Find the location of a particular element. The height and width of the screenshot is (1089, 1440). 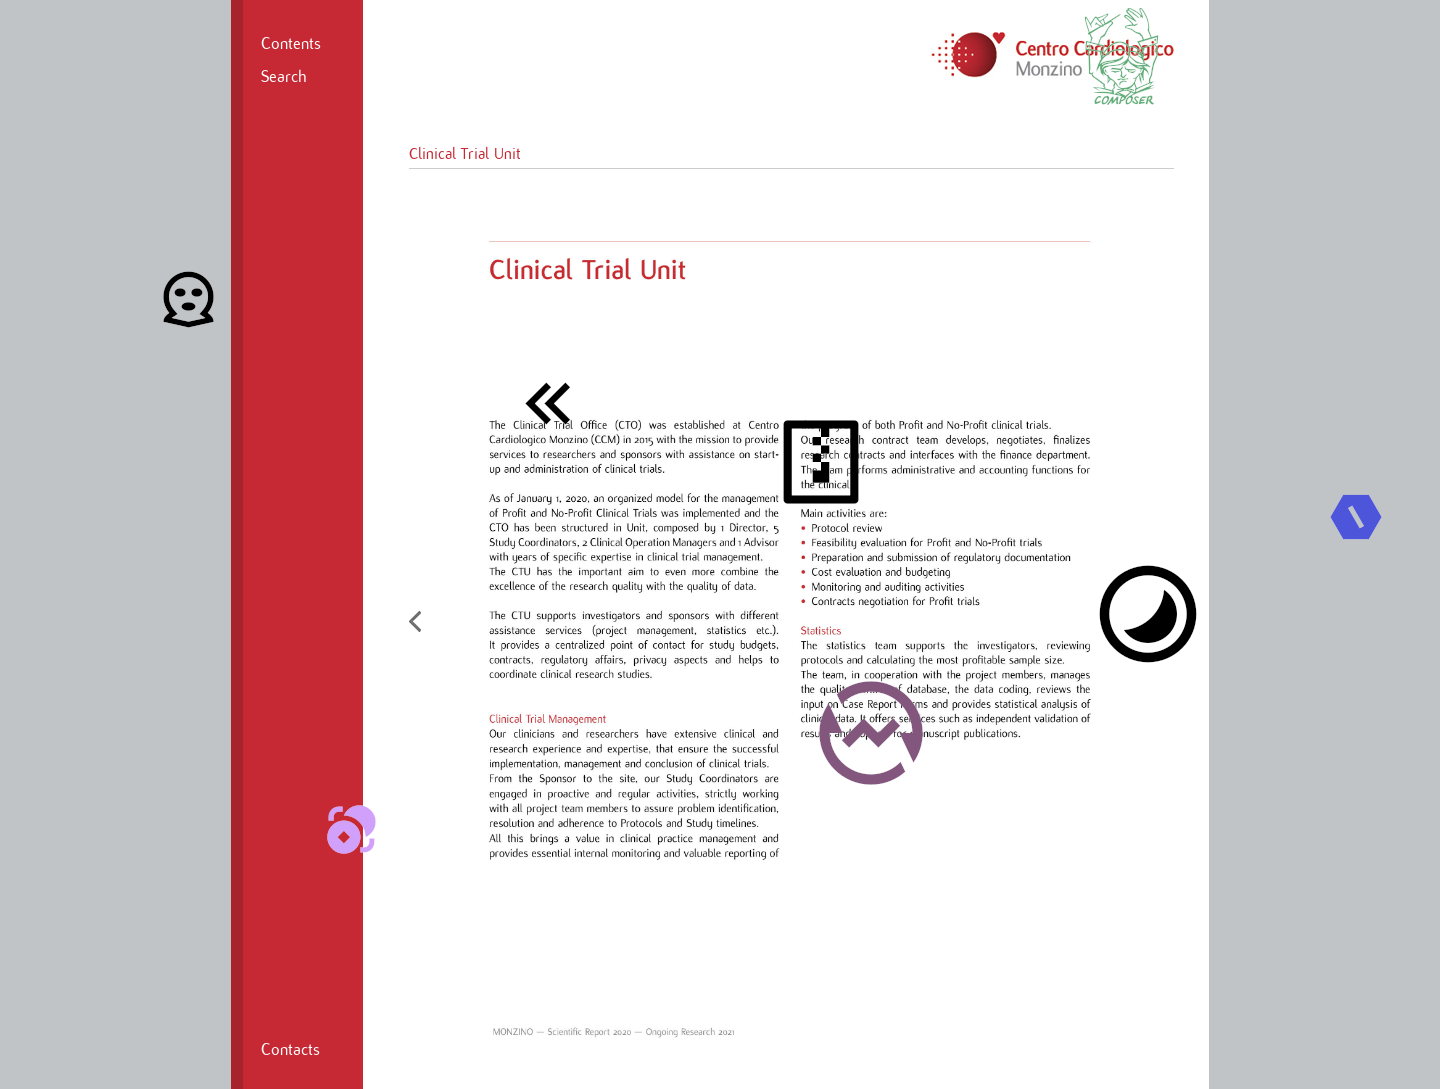

open system settings is located at coordinates (1356, 517).